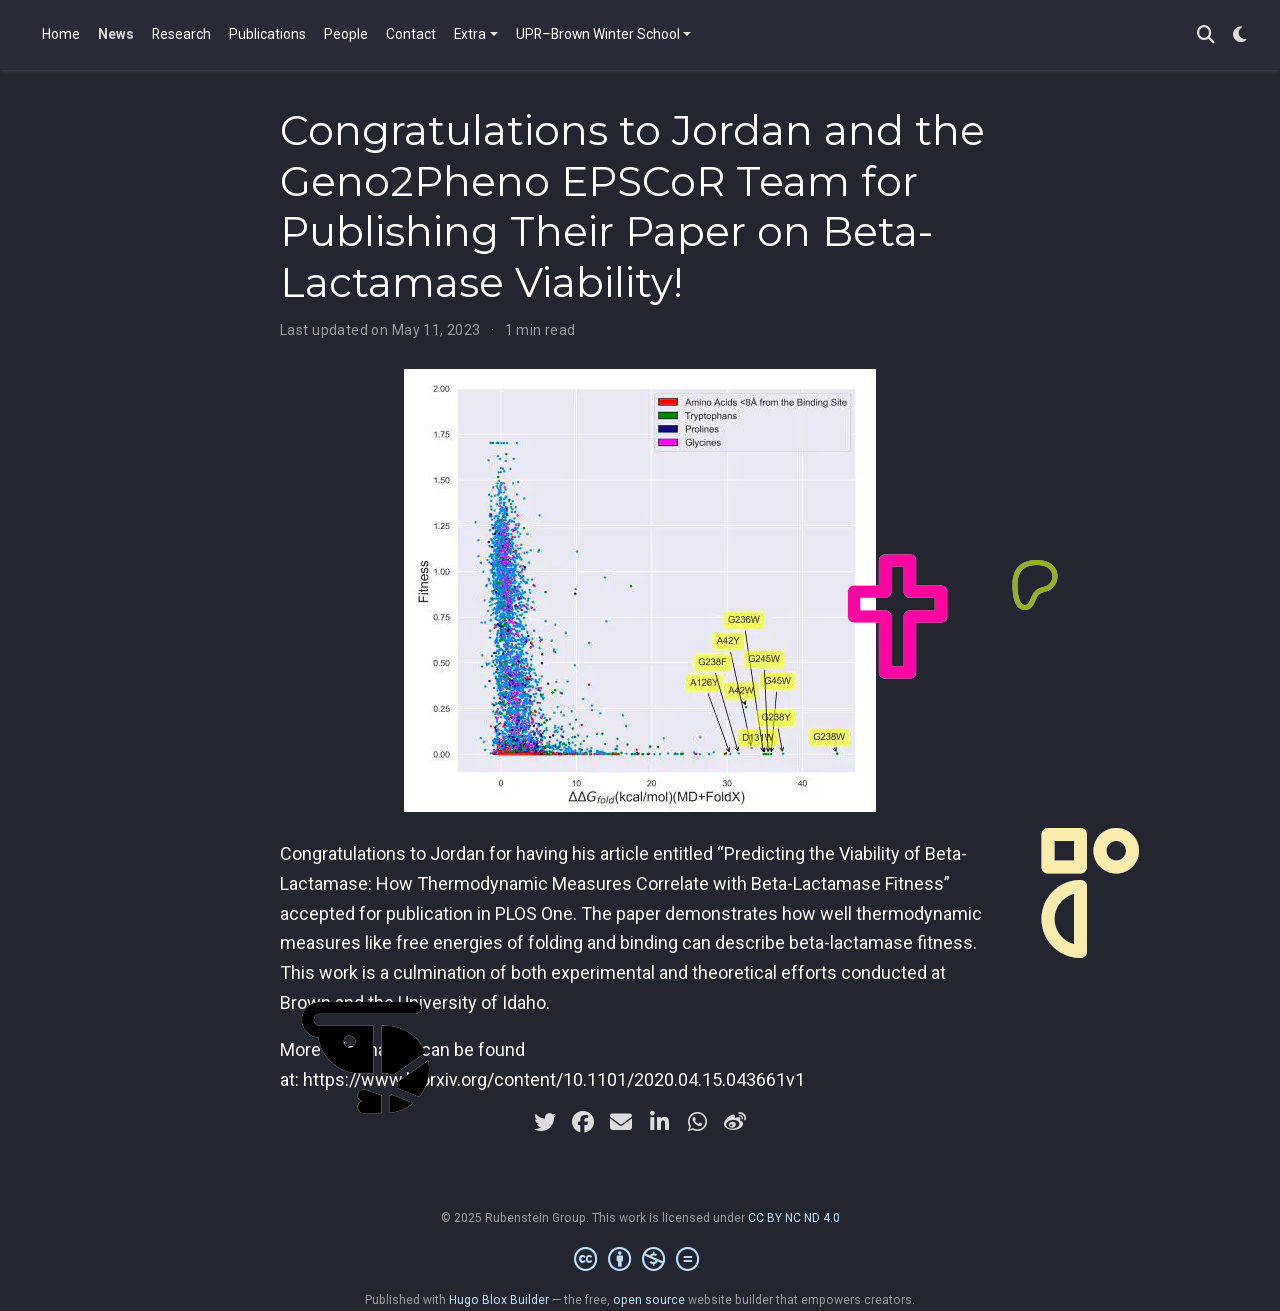 The image size is (1280, 1311). What do you see at coordinates (365, 1057) in the screenshot?
I see `indicates seafood or shellfish menu items` at bounding box center [365, 1057].